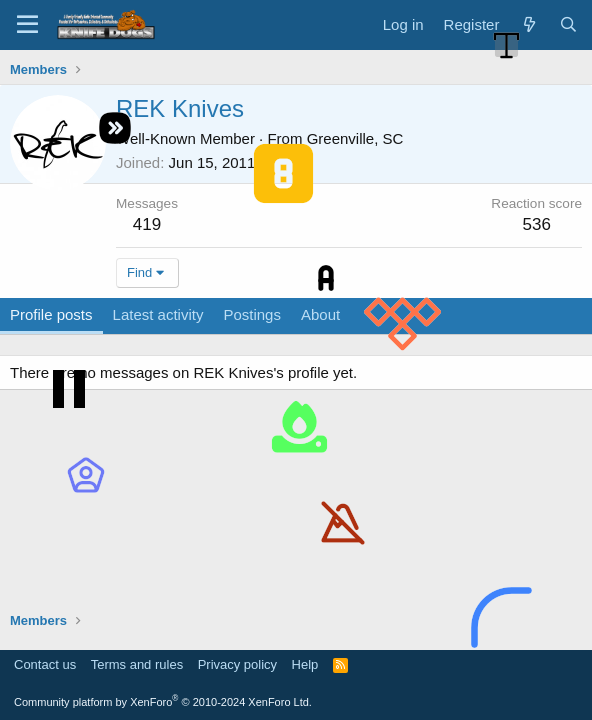 The image size is (592, 720). Describe the element at coordinates (343, 523) in the screenshot. I see `image unavailable or cannot be displayed` at that location.